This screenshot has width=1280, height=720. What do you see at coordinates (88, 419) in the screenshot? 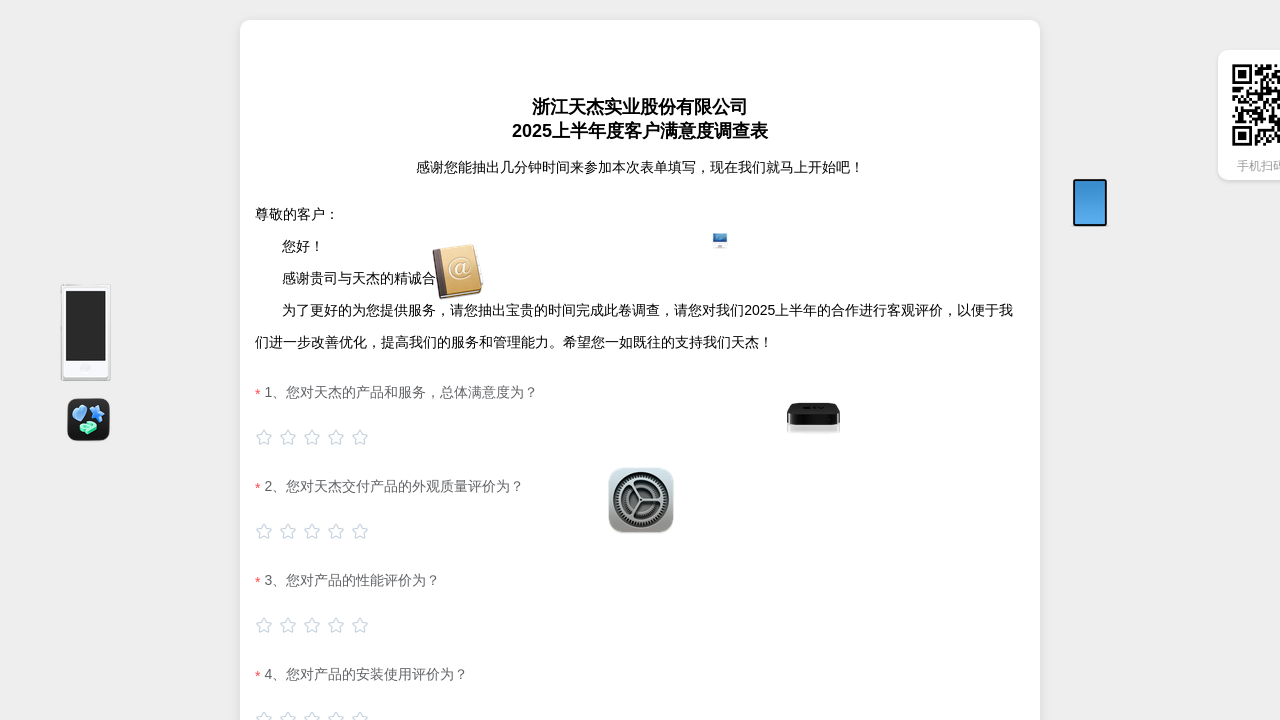
I see `open SF Symbols app to browse Apple's icon library` at bounding box center [88, 419].